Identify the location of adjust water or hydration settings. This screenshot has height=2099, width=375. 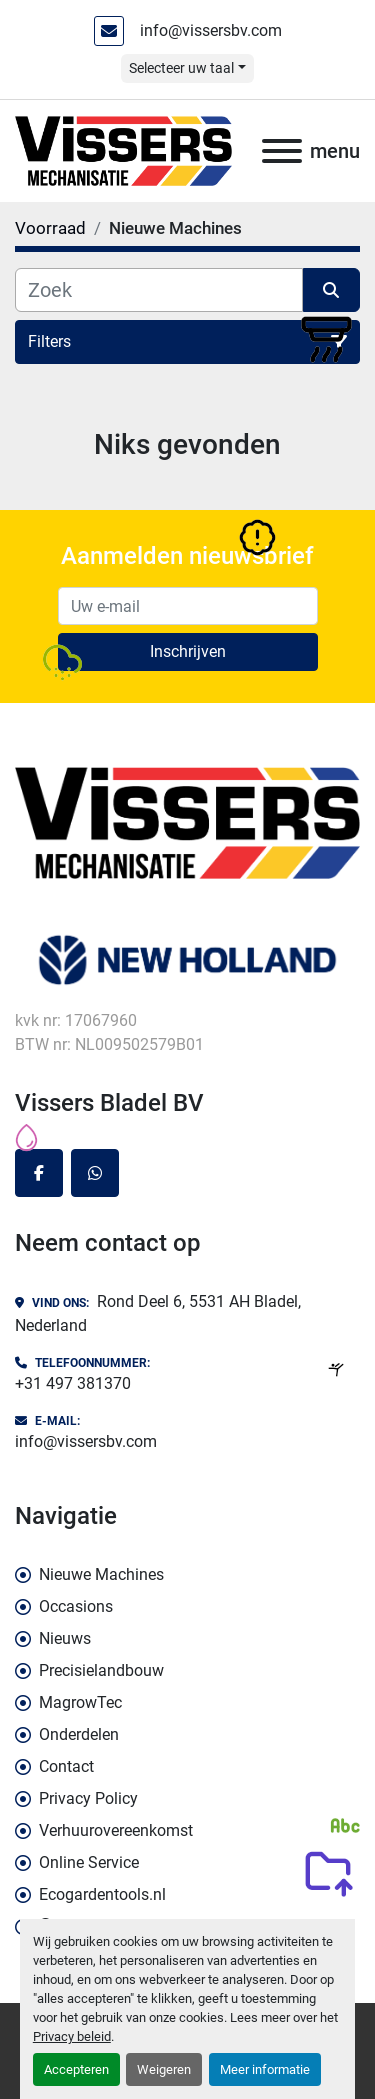
(26, 1138).